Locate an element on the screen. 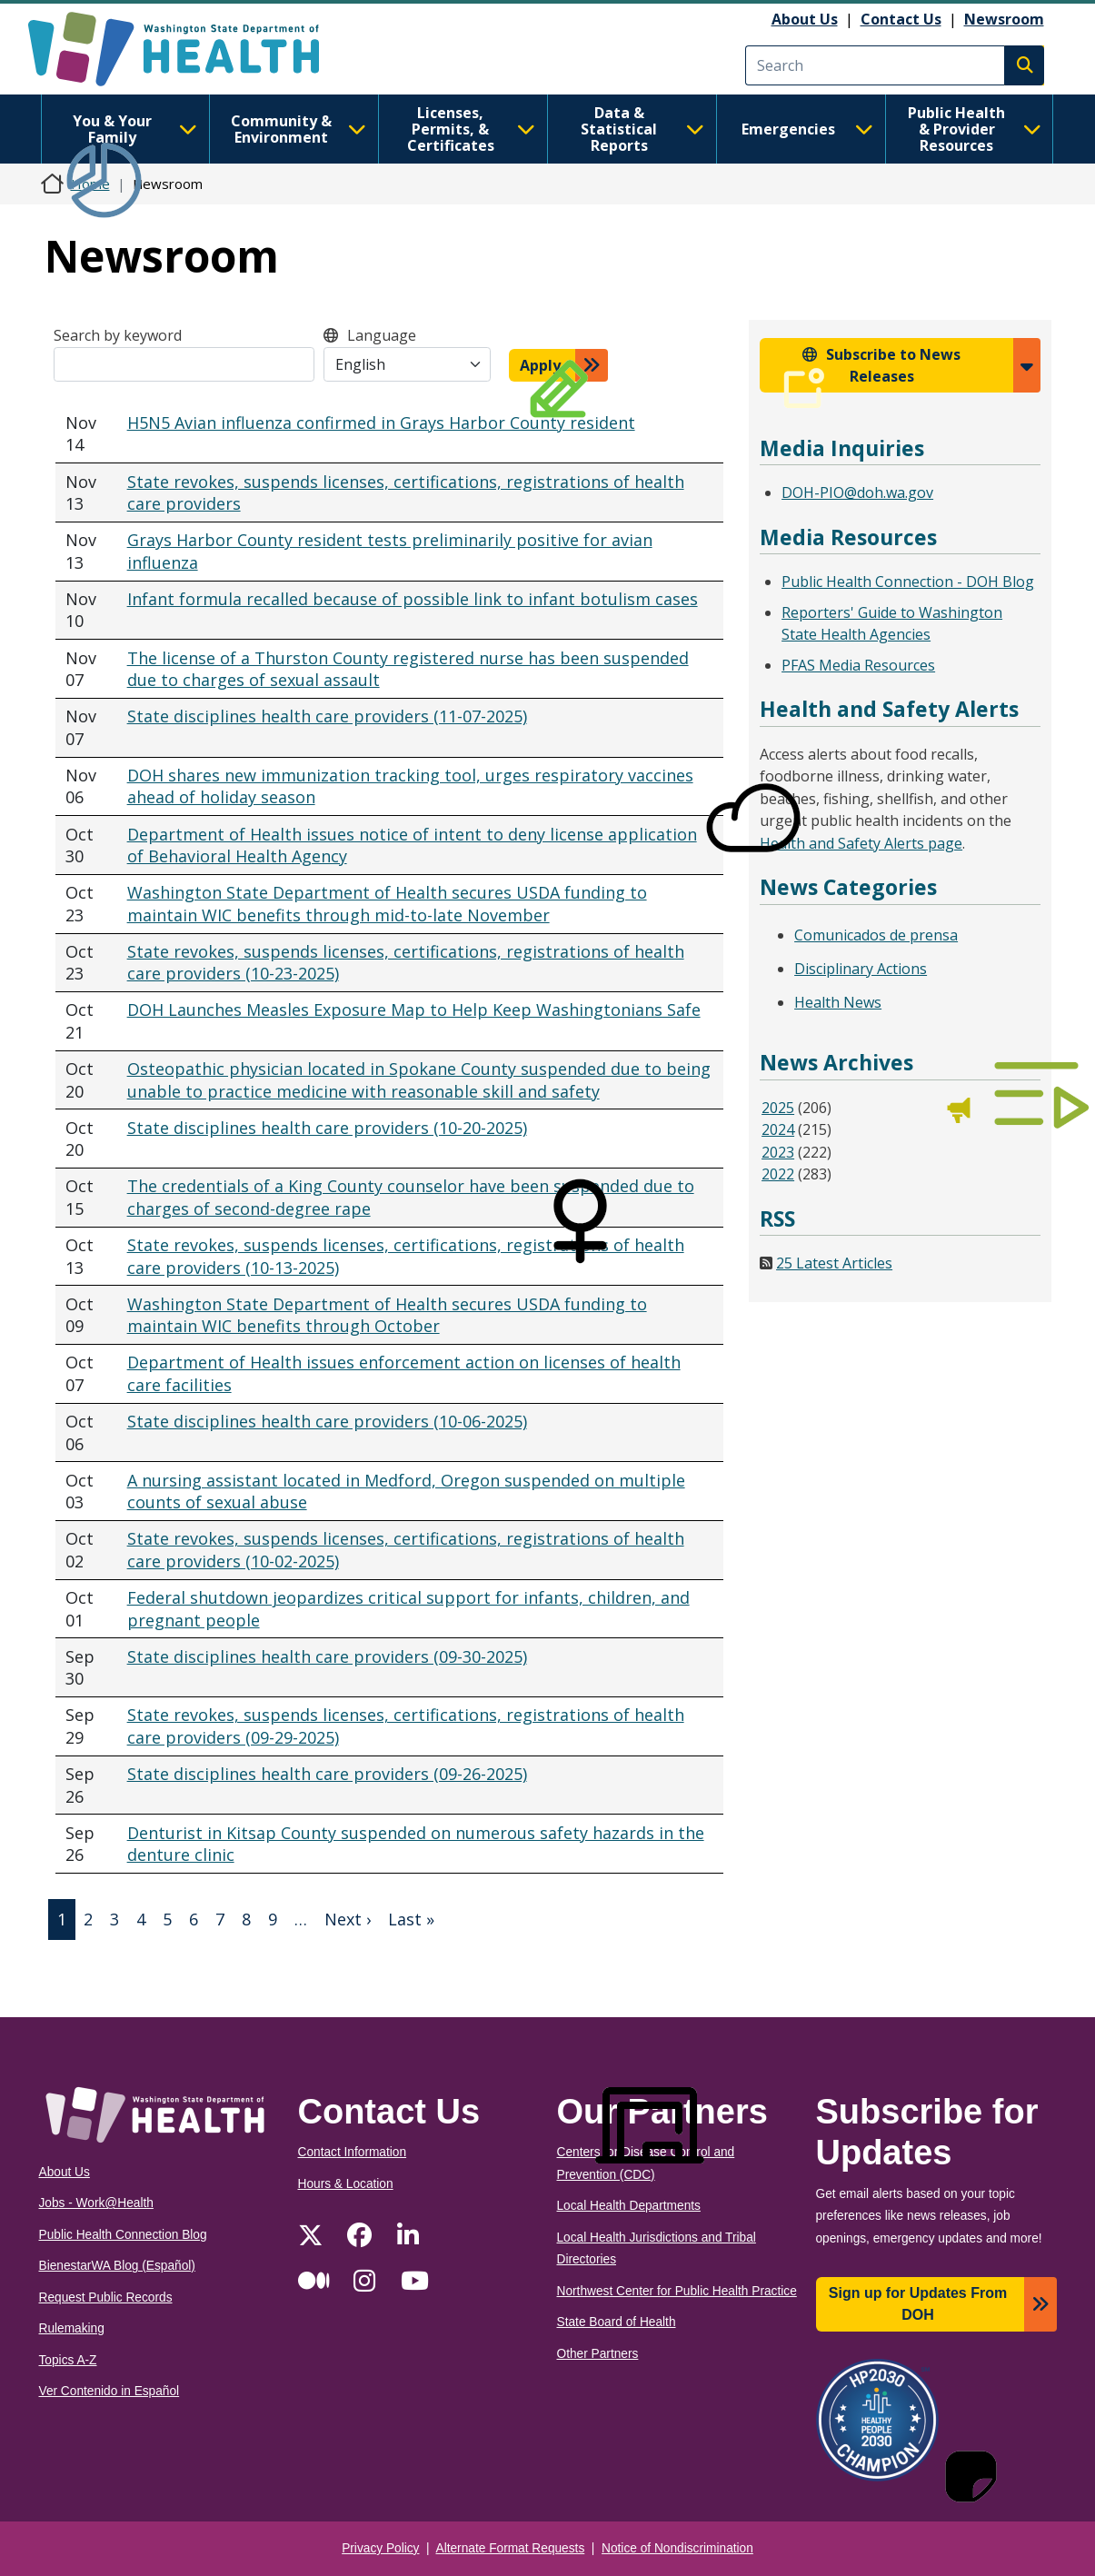 The width and height of the screenshot is (1095, 2576). view analytics or statistics breakdown is located at coordinates (104, 180).